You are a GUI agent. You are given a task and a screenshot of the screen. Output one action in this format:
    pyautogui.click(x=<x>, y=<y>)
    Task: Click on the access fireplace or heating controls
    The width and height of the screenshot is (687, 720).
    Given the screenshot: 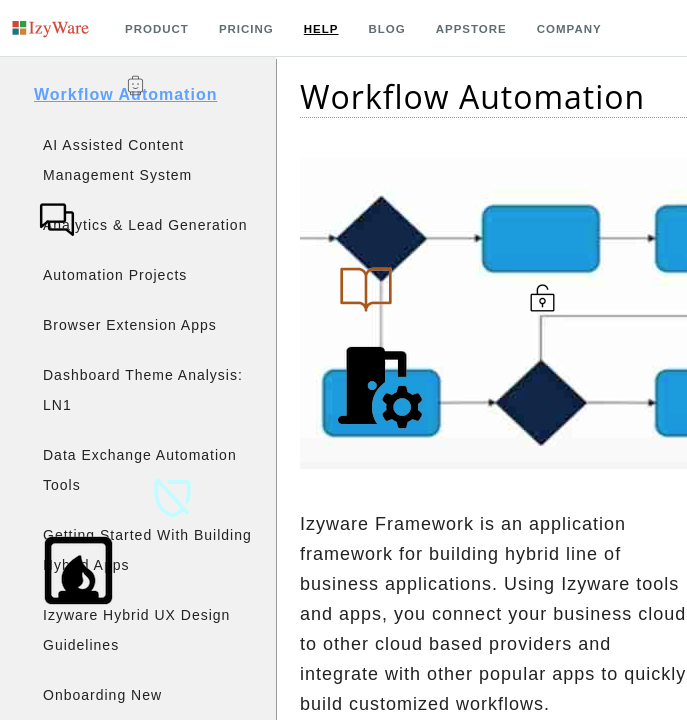 What is the action you would take?
    pyautogui.click(x=78, y=570)
    